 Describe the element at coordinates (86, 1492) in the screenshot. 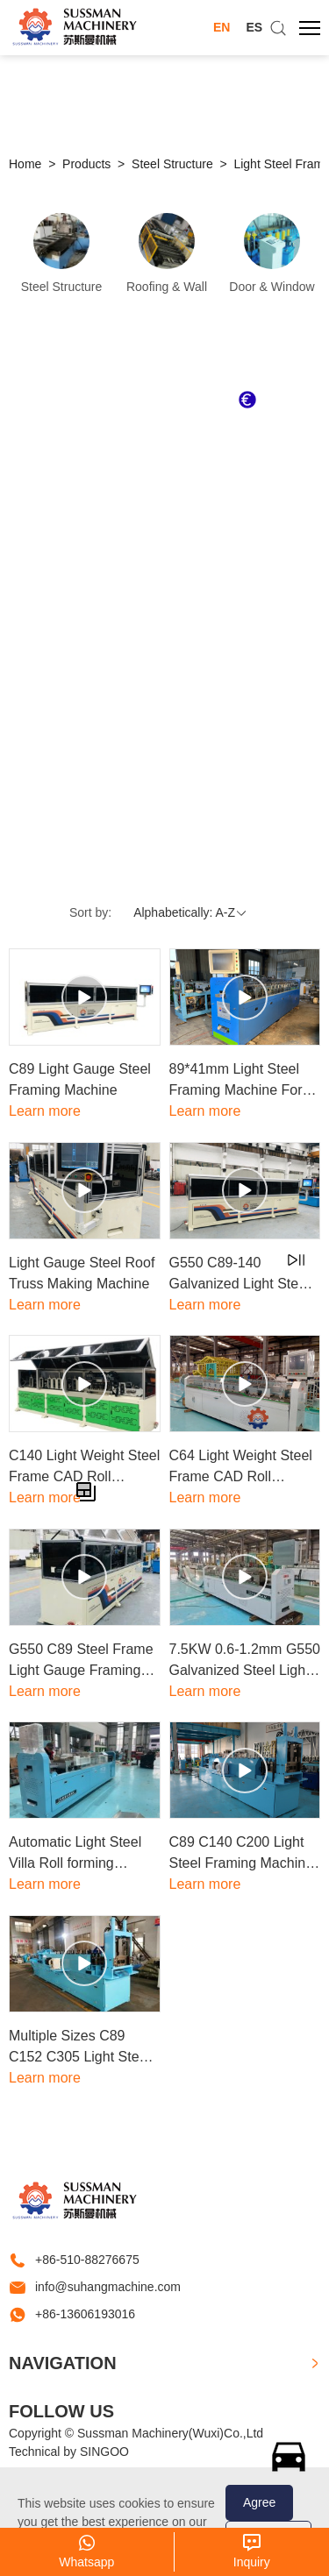

I see `create a backup copy of table data` at that location.